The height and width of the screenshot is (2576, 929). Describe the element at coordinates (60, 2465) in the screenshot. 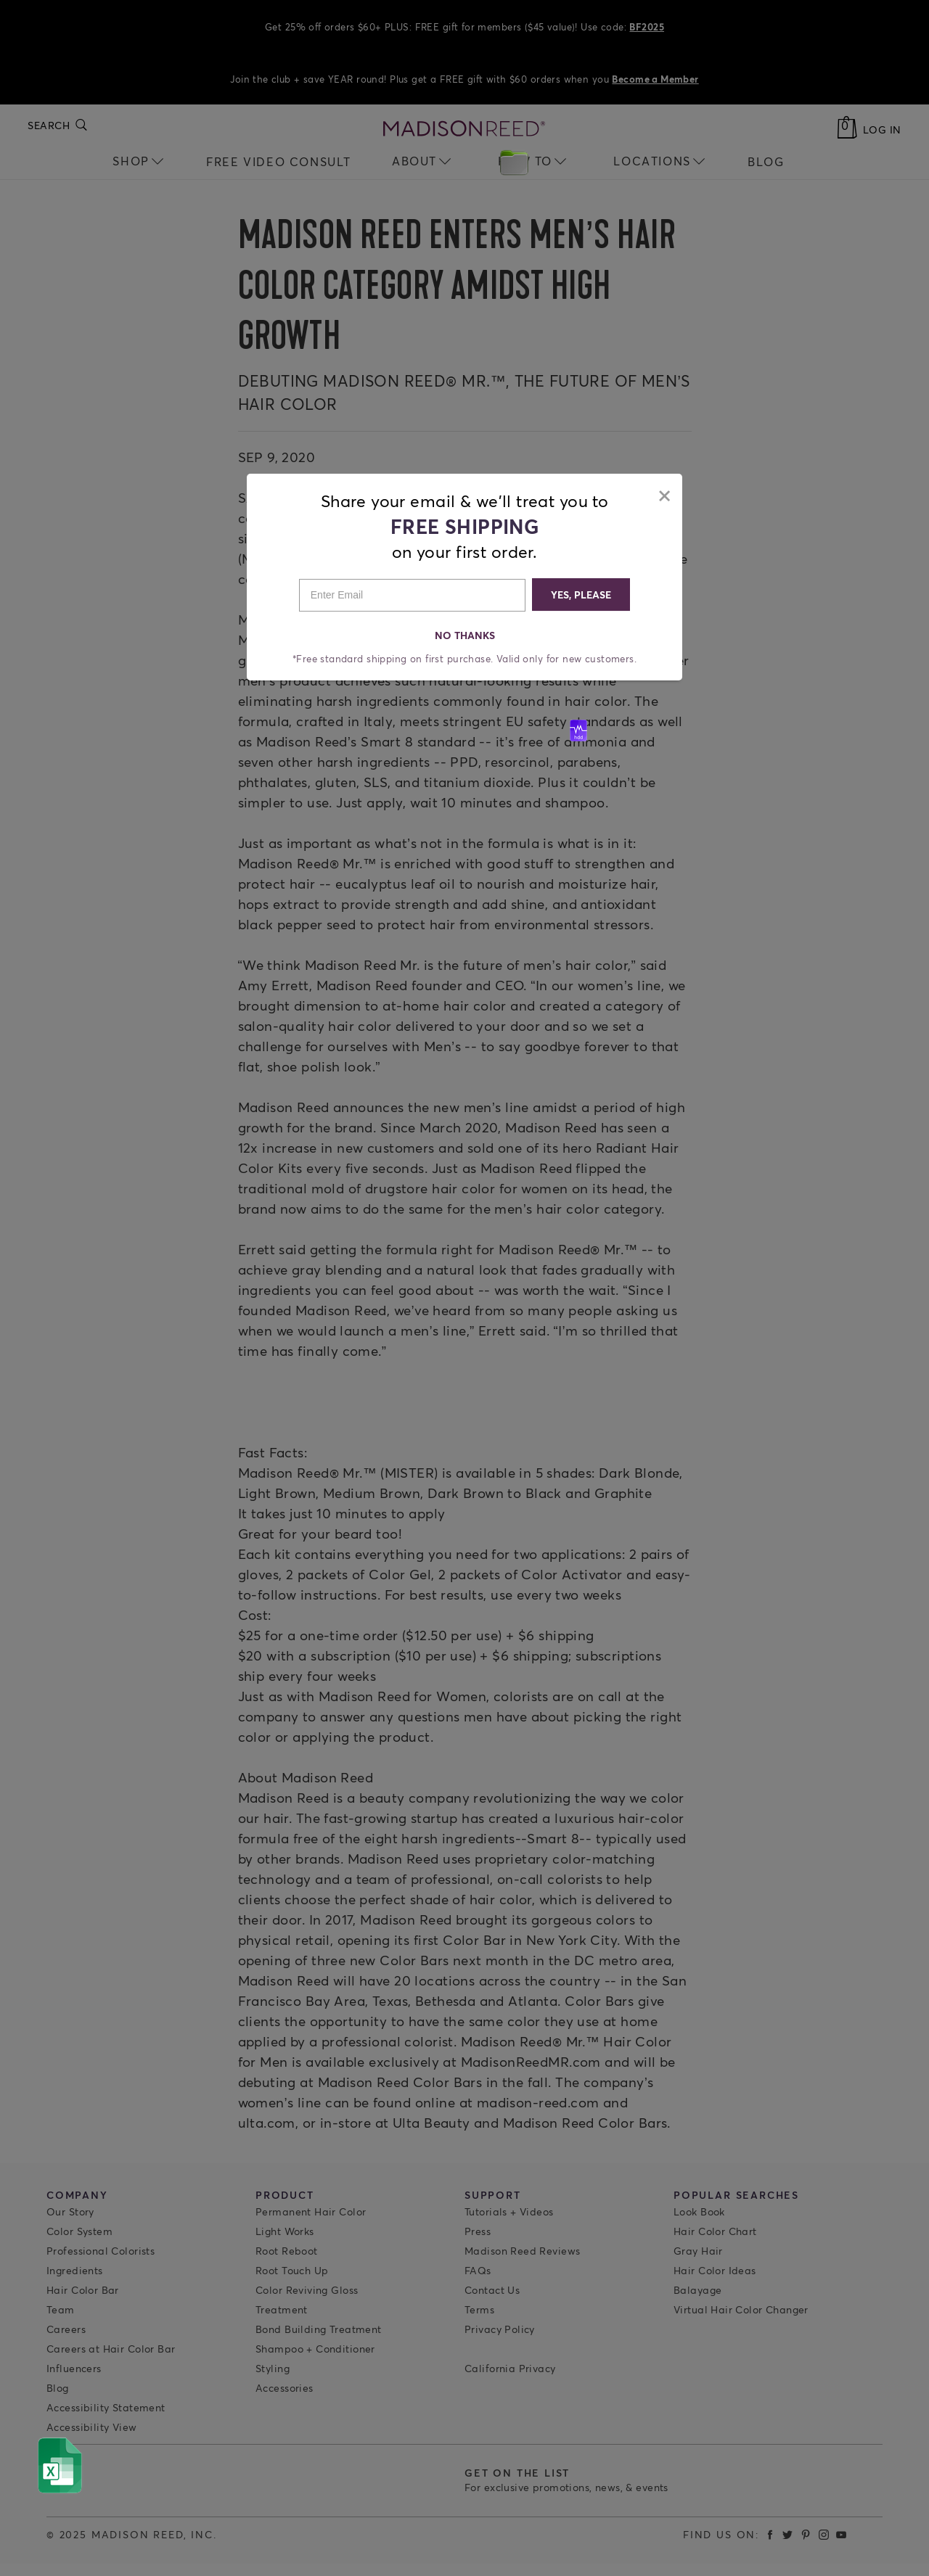

I see `open microsoft excel spreadsheet file` at that location.